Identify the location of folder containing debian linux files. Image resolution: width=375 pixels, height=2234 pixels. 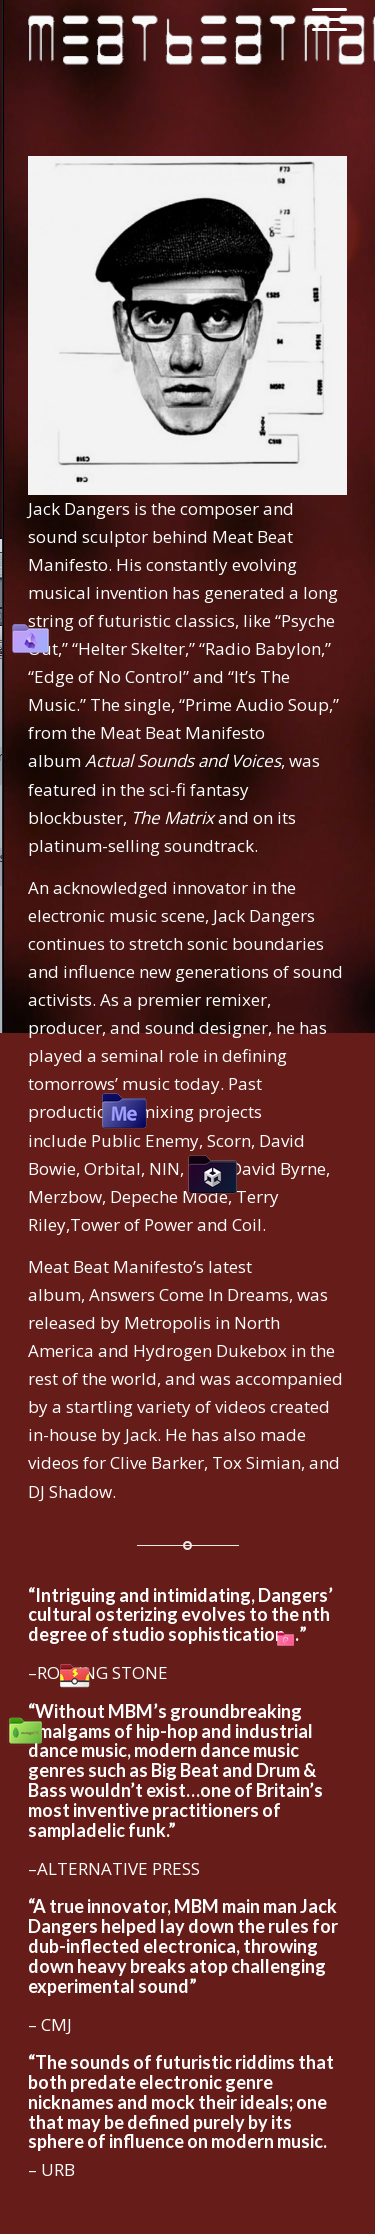
(285, 1639).